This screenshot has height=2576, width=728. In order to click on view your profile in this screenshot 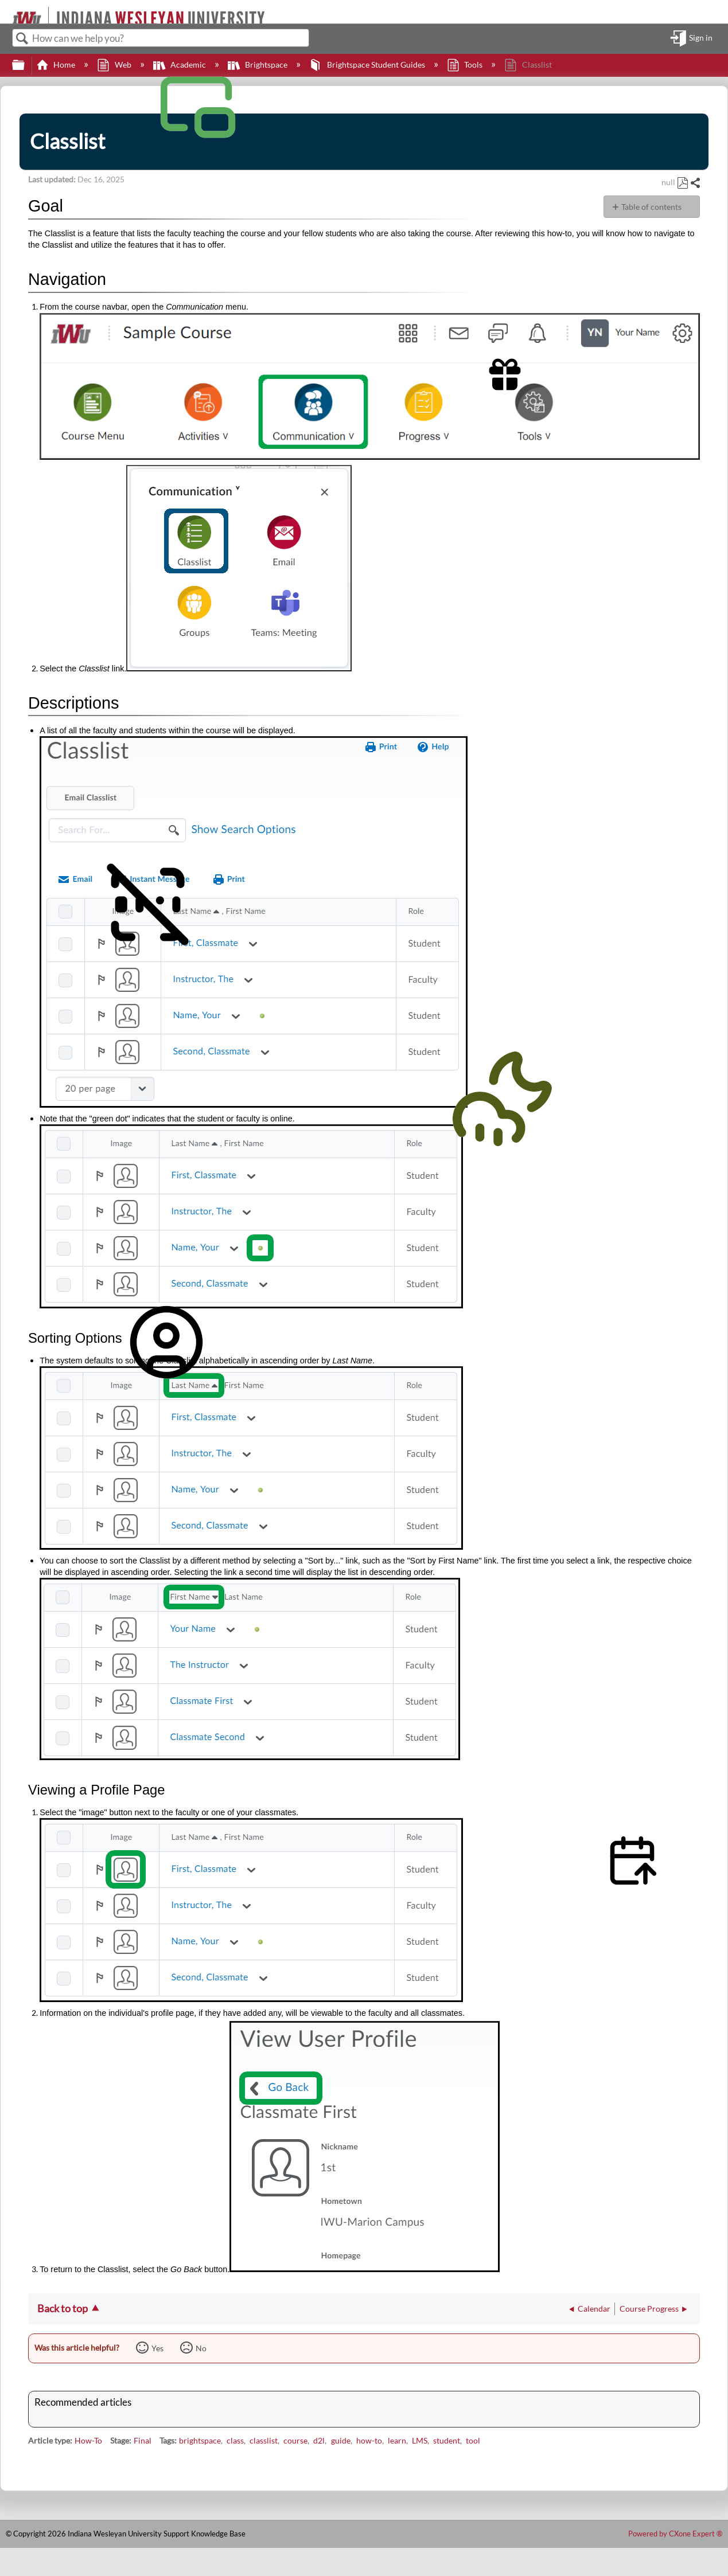, I will do `click(166, 1342)`.